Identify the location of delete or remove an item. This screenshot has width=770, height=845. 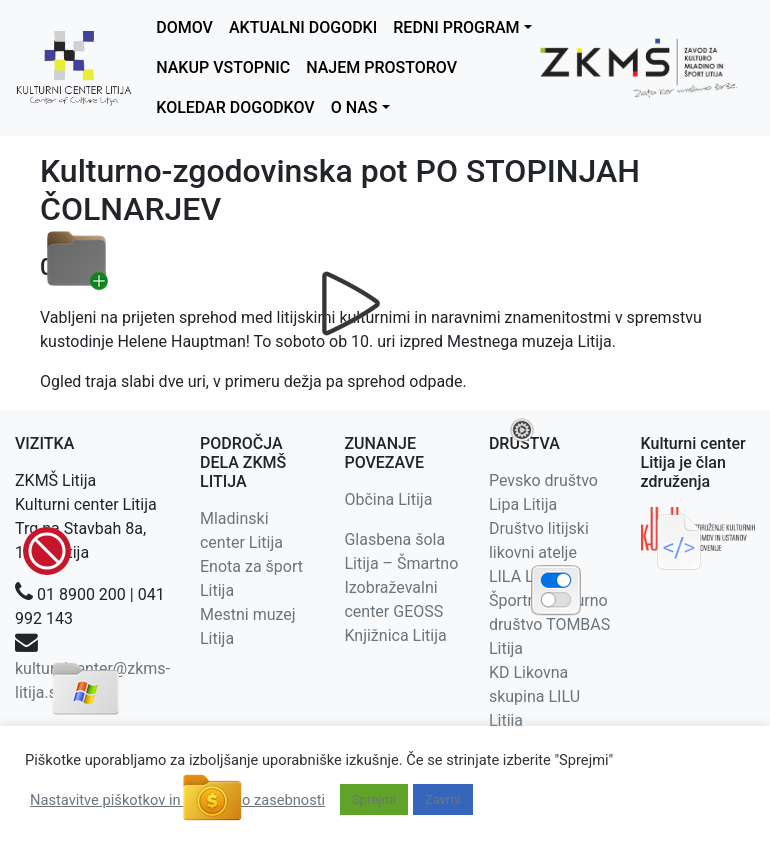
(47, 551).